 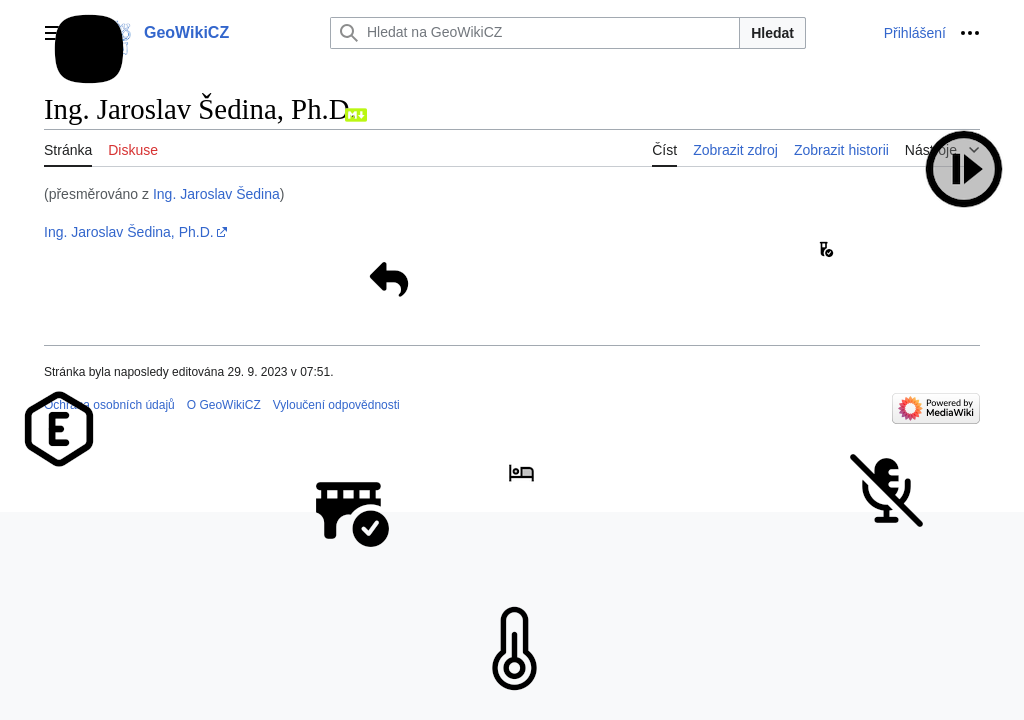 What do you see at coordinates (886, 490) in the screenshot?
I see `mute microphone` at bounding box center [886, 490].